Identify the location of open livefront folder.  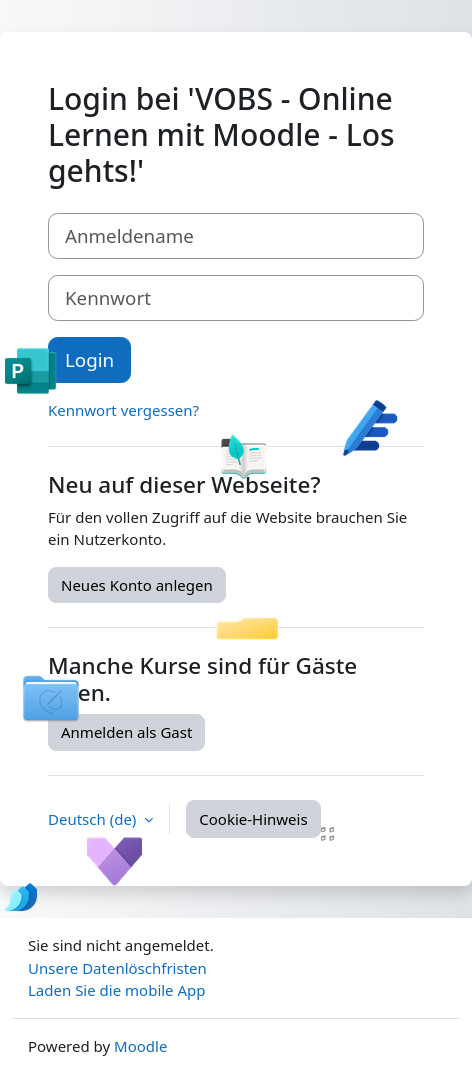
(247, 618).